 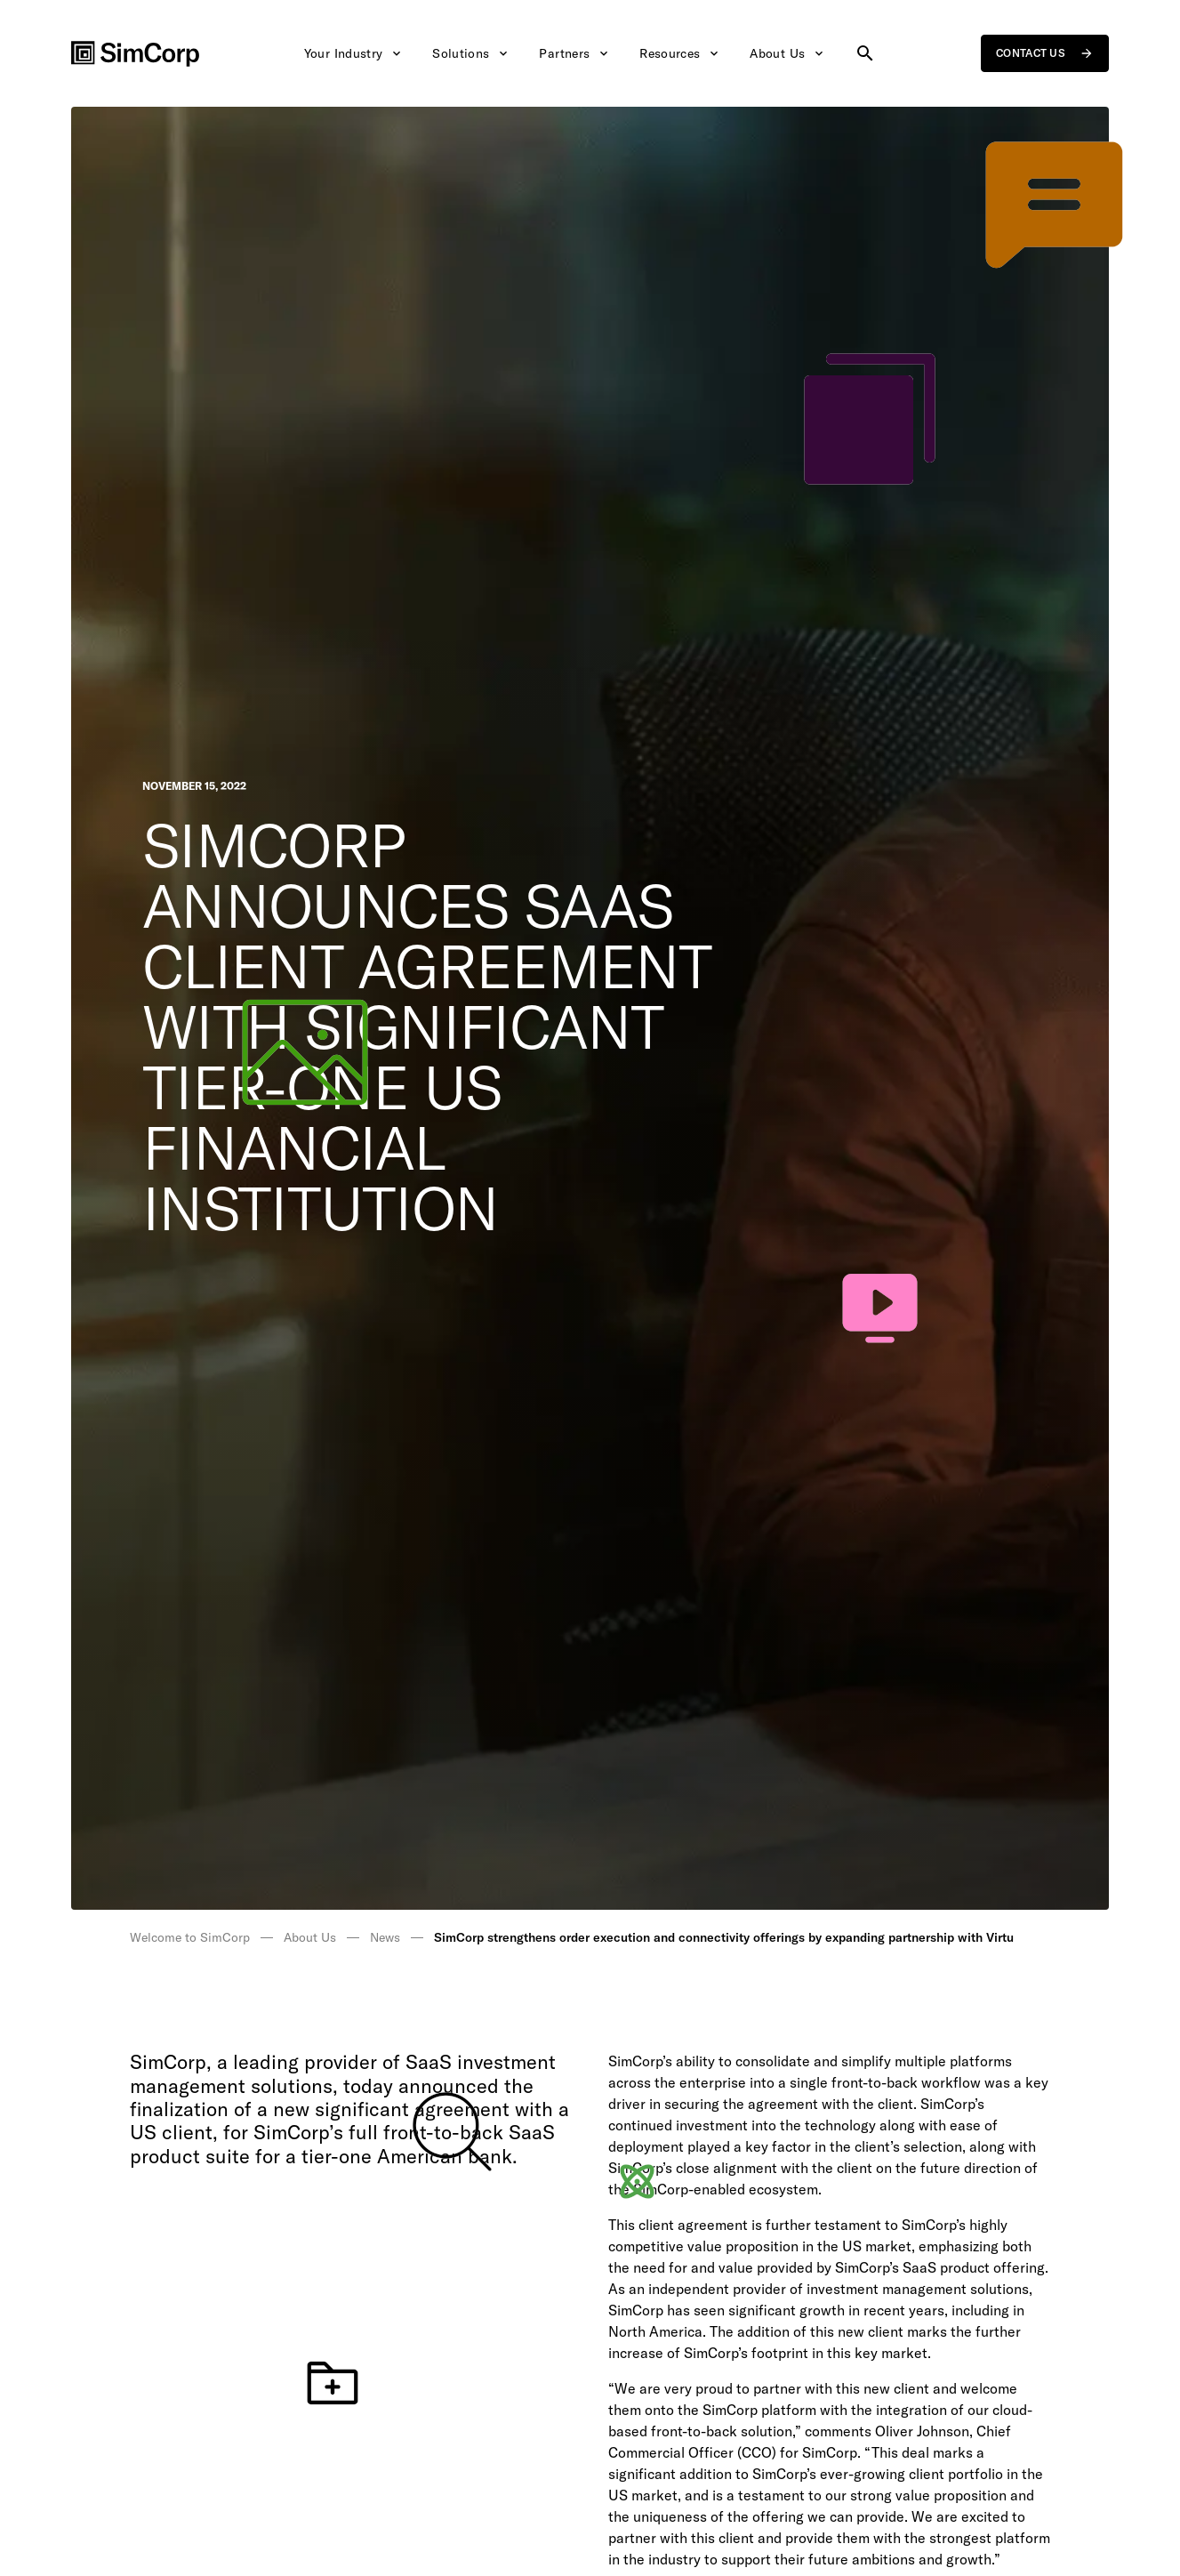 I want to click on view or browse photos, so click(x=305, y=1052).